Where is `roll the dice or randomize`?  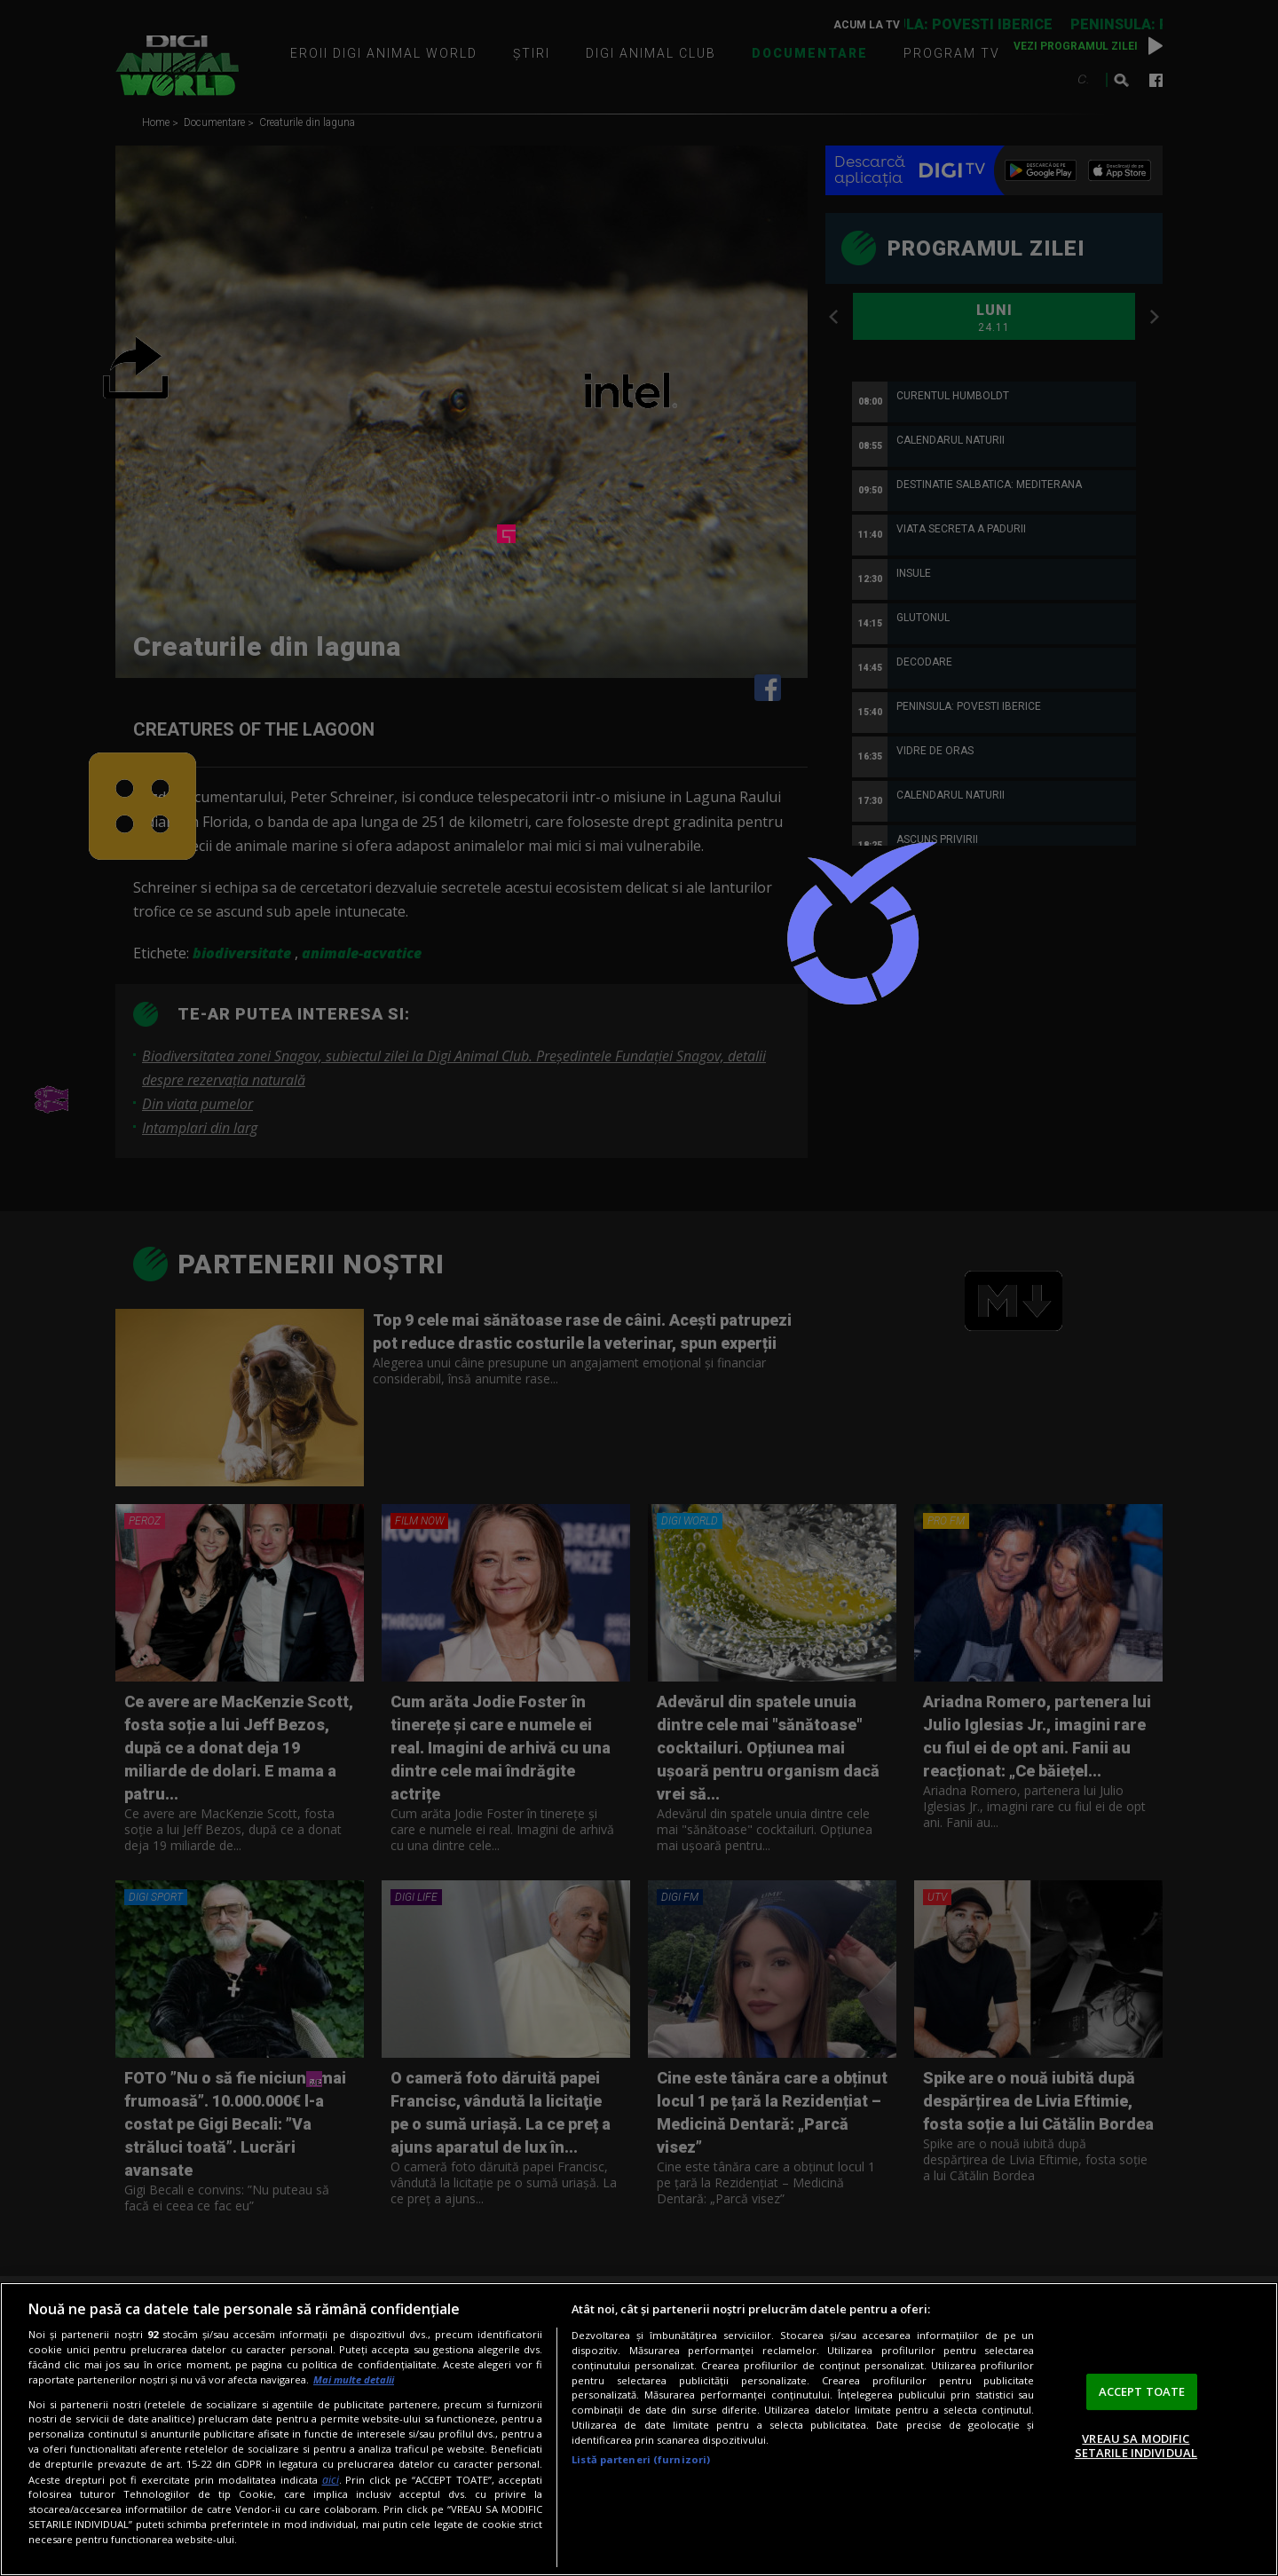 roll the dice or randomize is located at coordinates (142, 806).